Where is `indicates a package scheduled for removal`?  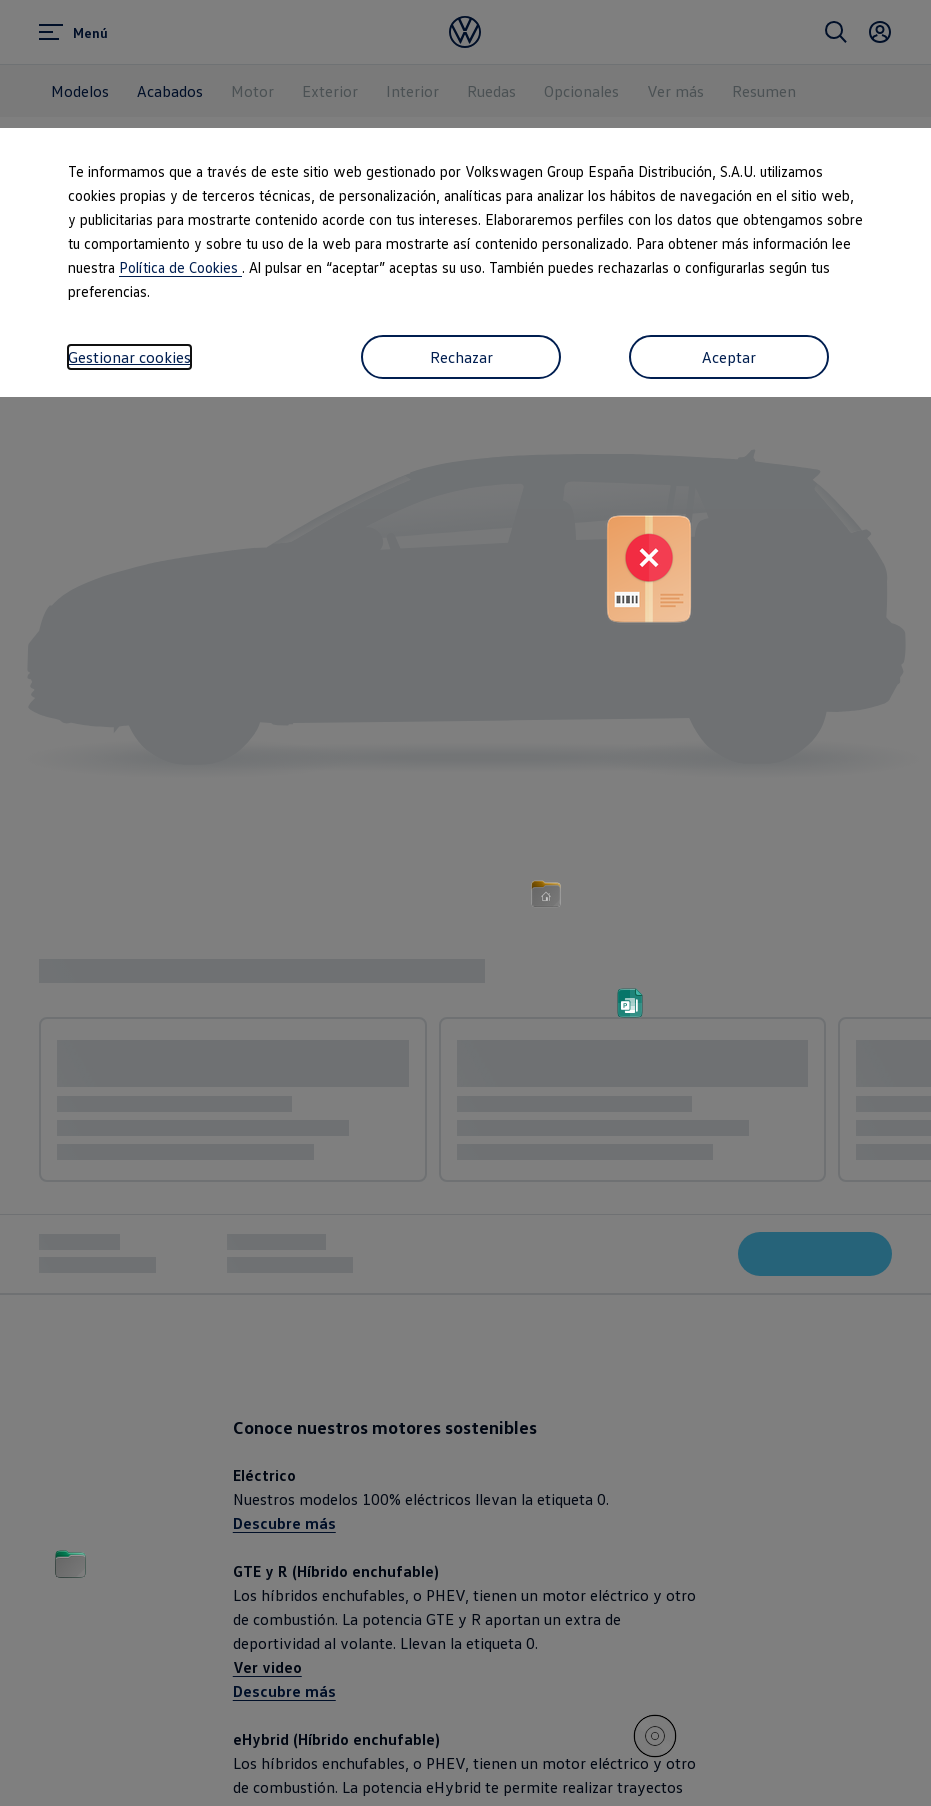 indicates a package scheduled for removal is located at coordinates (649, 569).